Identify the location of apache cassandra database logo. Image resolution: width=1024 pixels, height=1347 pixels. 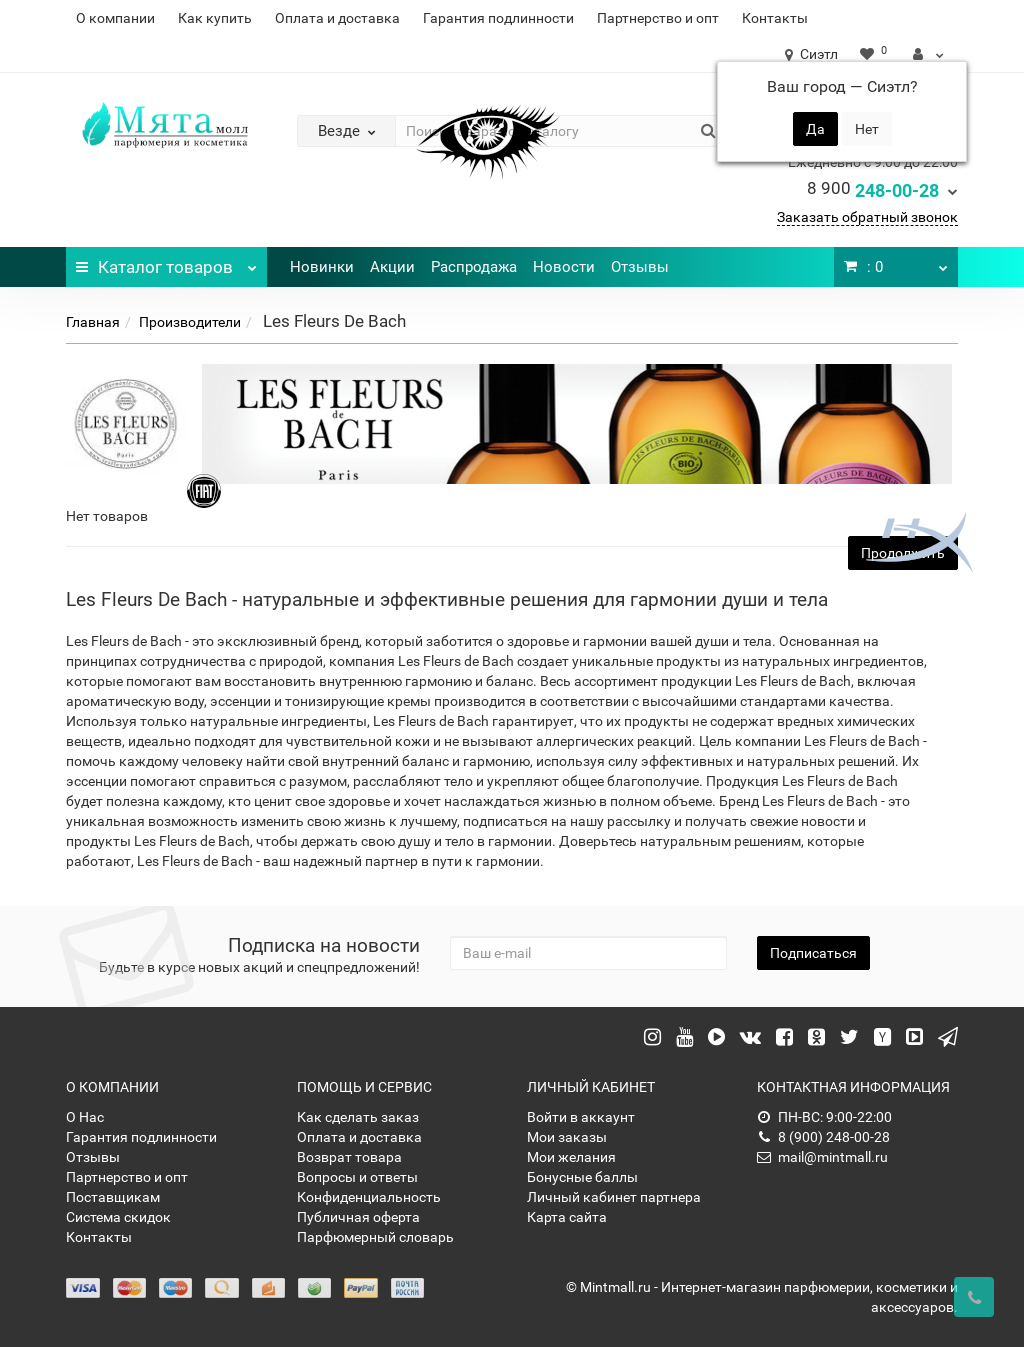
(488, 142).